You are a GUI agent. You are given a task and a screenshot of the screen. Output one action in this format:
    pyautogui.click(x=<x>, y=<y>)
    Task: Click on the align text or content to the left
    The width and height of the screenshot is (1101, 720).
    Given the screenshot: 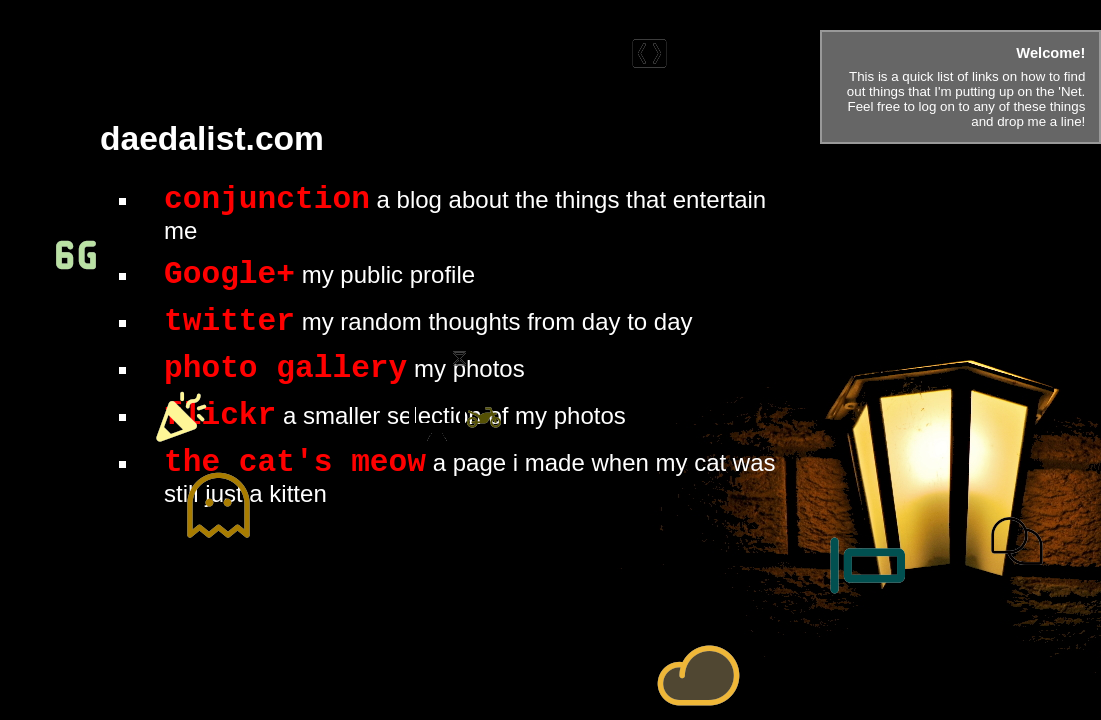 What is the action you would take?
    pyautogui.click(x=866, y=565)
    